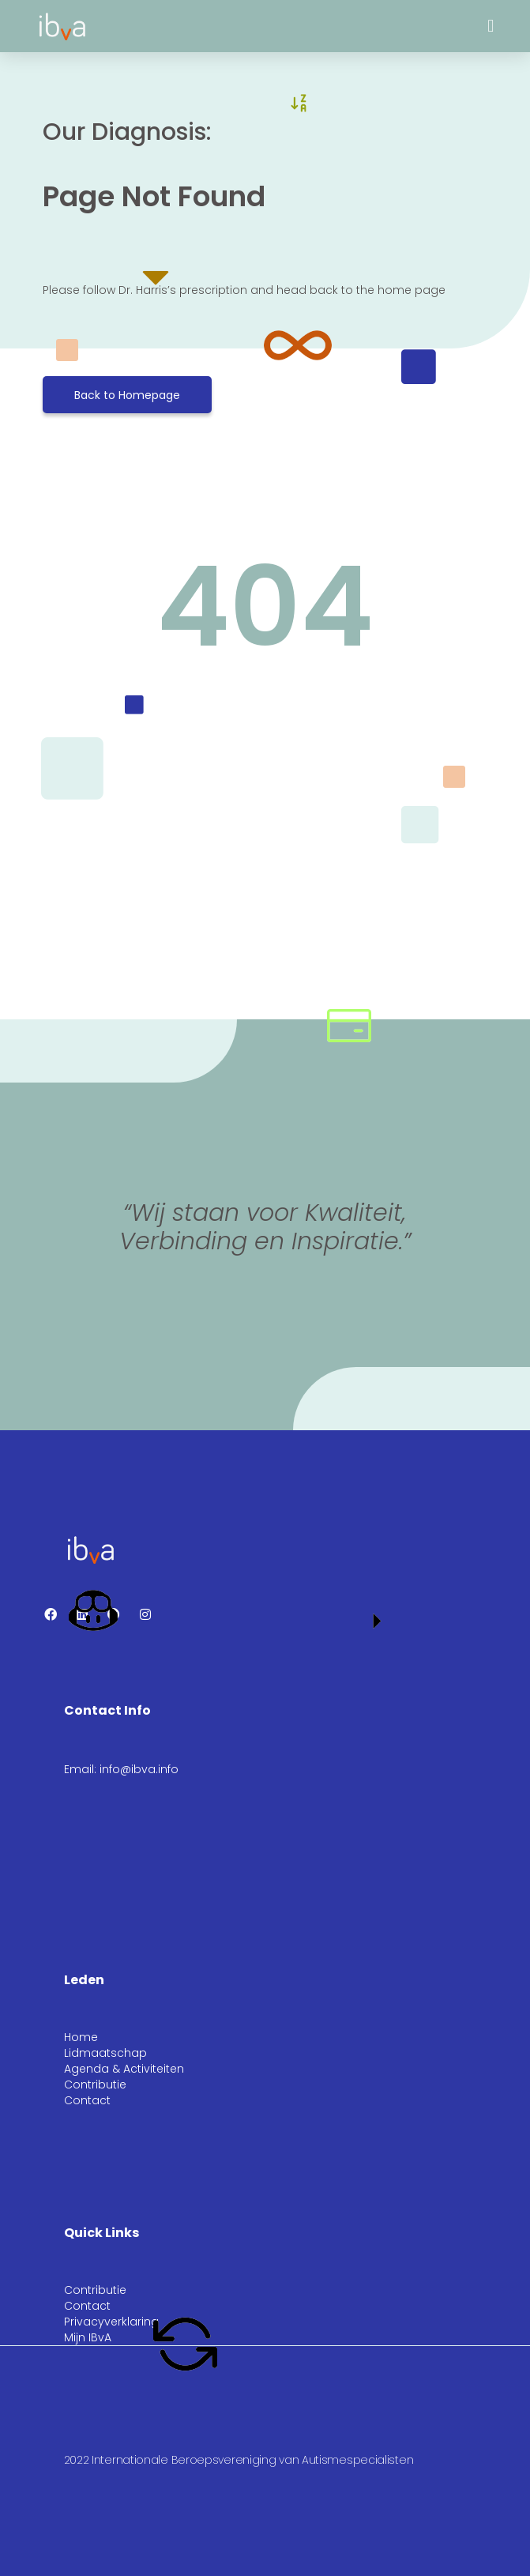 The height and width of the screenshot is (2576, 530). Describe the element at coordinates (349, 1026) in the screenshot. I see `manage payment methods` at that location.